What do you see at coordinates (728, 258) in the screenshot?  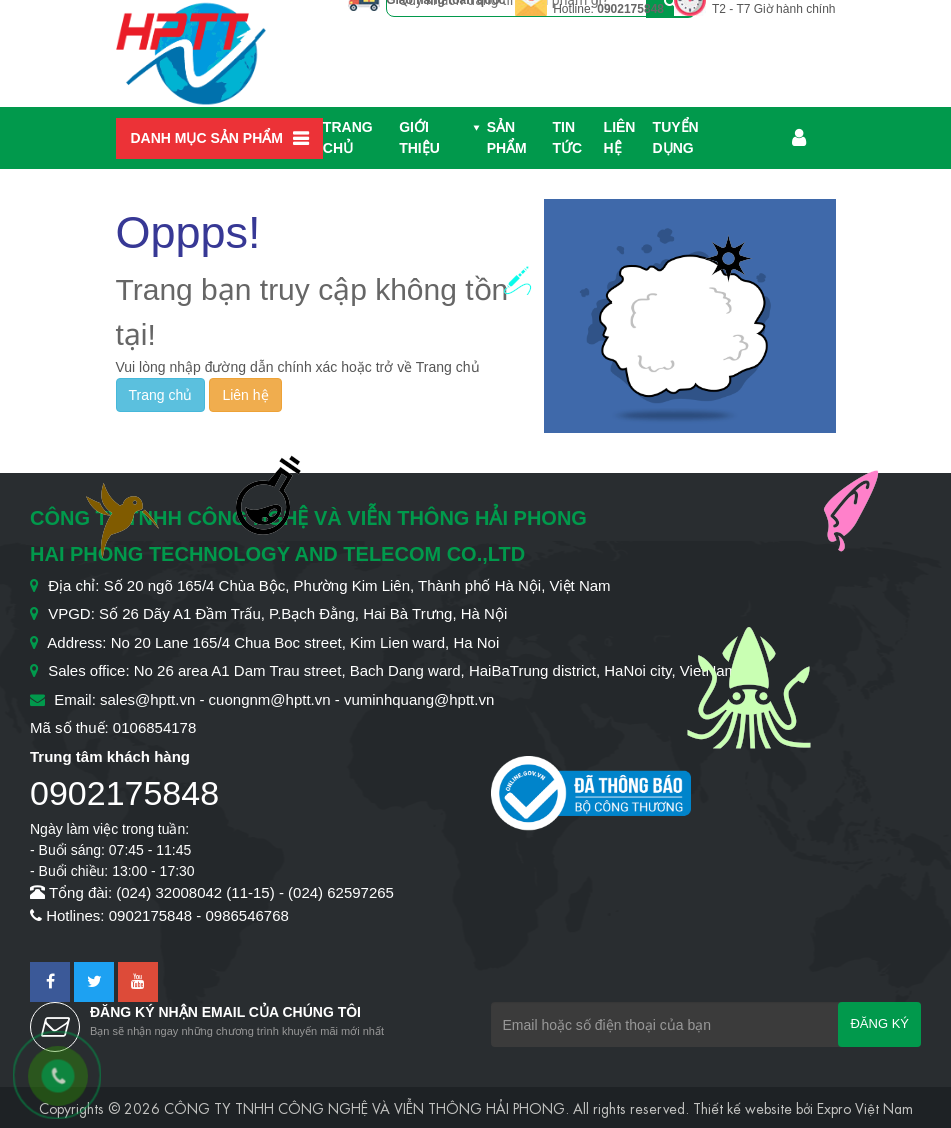 I see `indicates a hazard or danger zone in gameplay` at bounding box center [728, 258].